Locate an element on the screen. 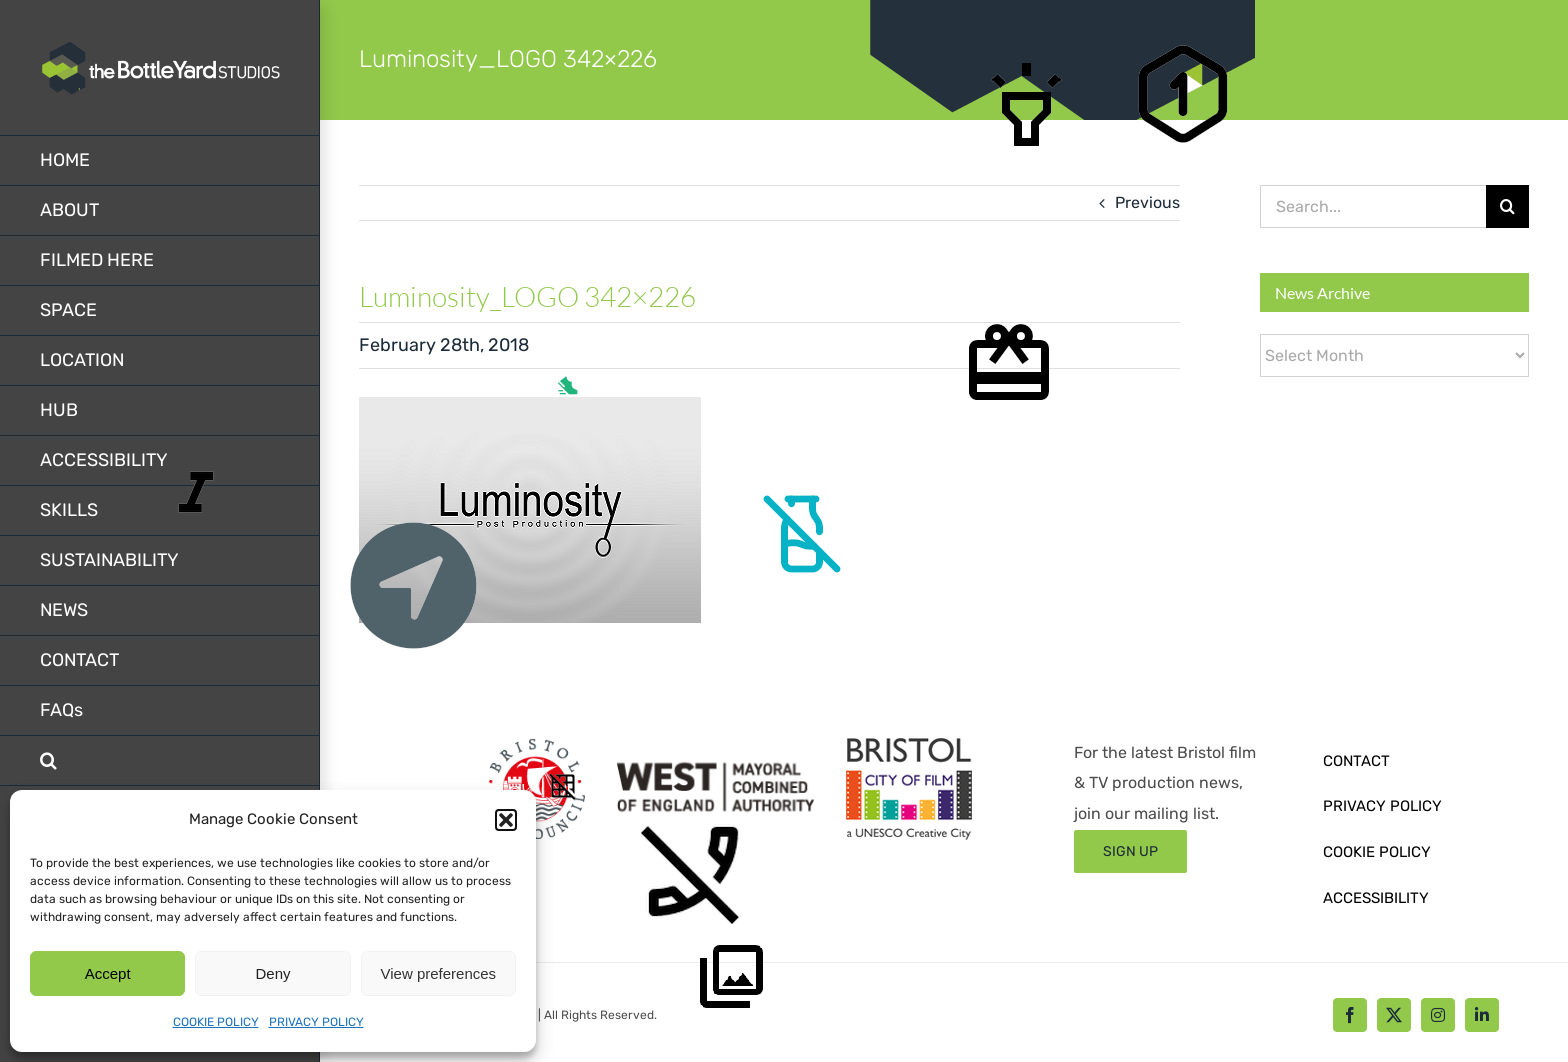 This screenshot has height=1062, width=1568. track your running or walking activity is located at coordinates (567, 386).